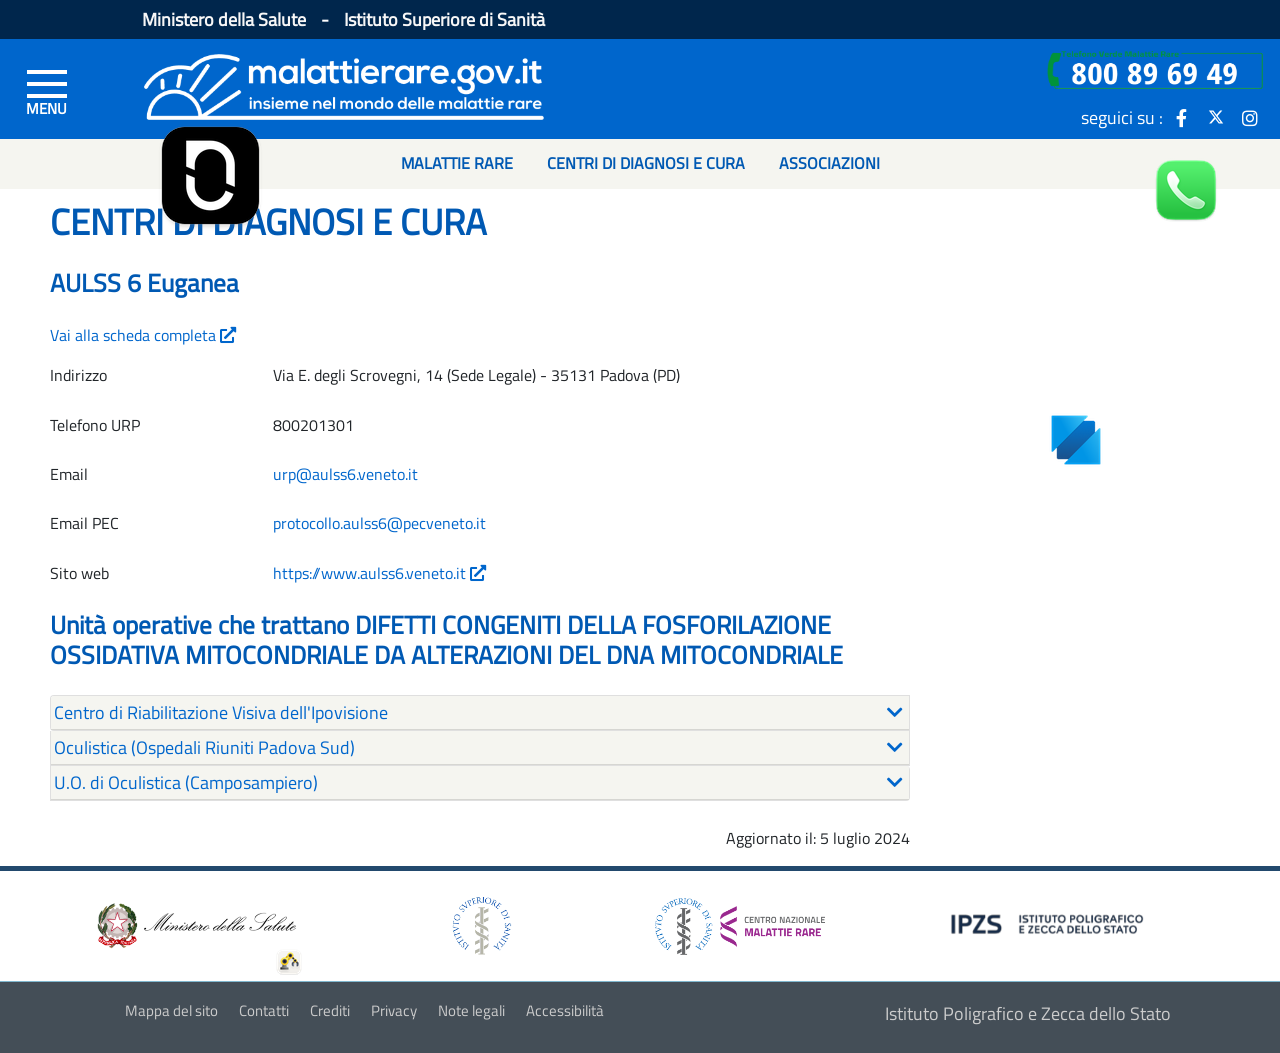 The width and height of the screenshot is (1280, 1053). I want to click on open gnome builder development environment, so click(289, 962).